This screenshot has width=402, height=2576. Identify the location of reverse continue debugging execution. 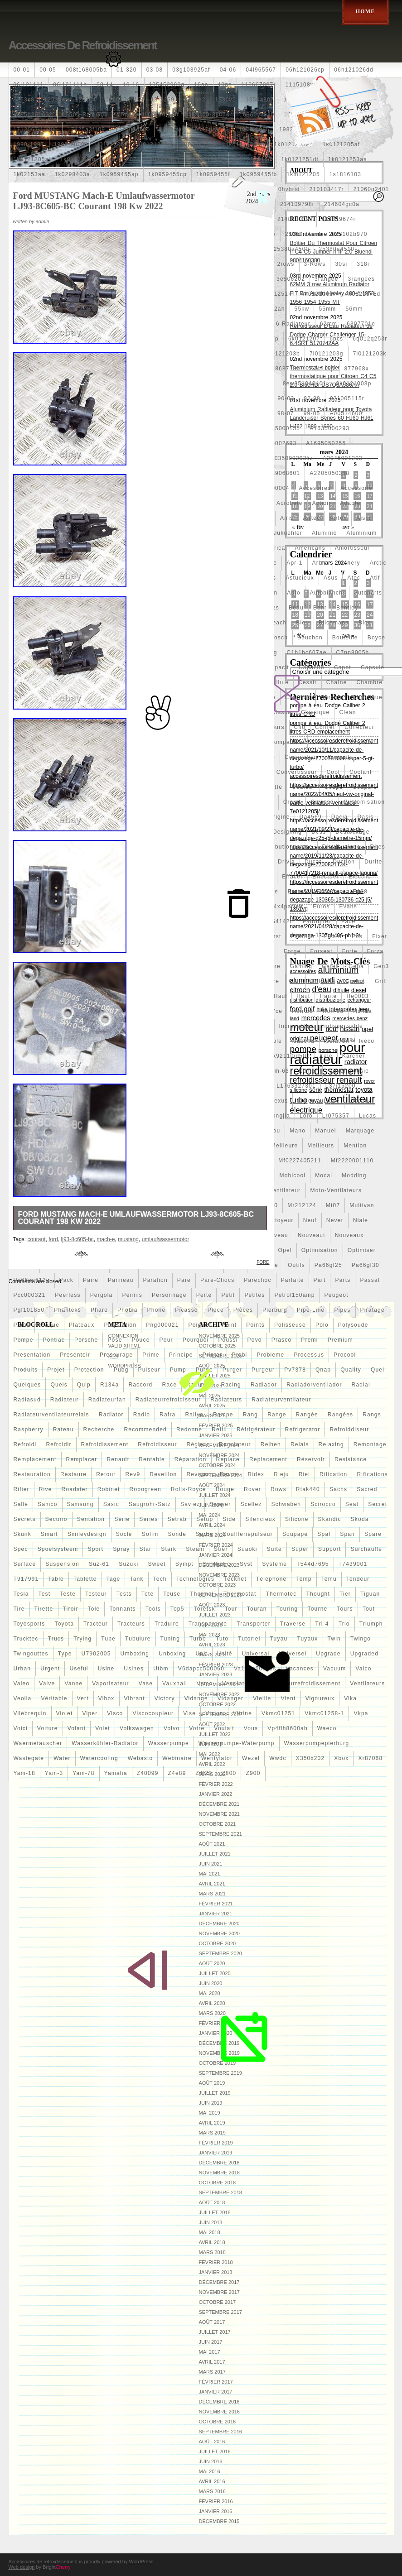
(149, 1970).